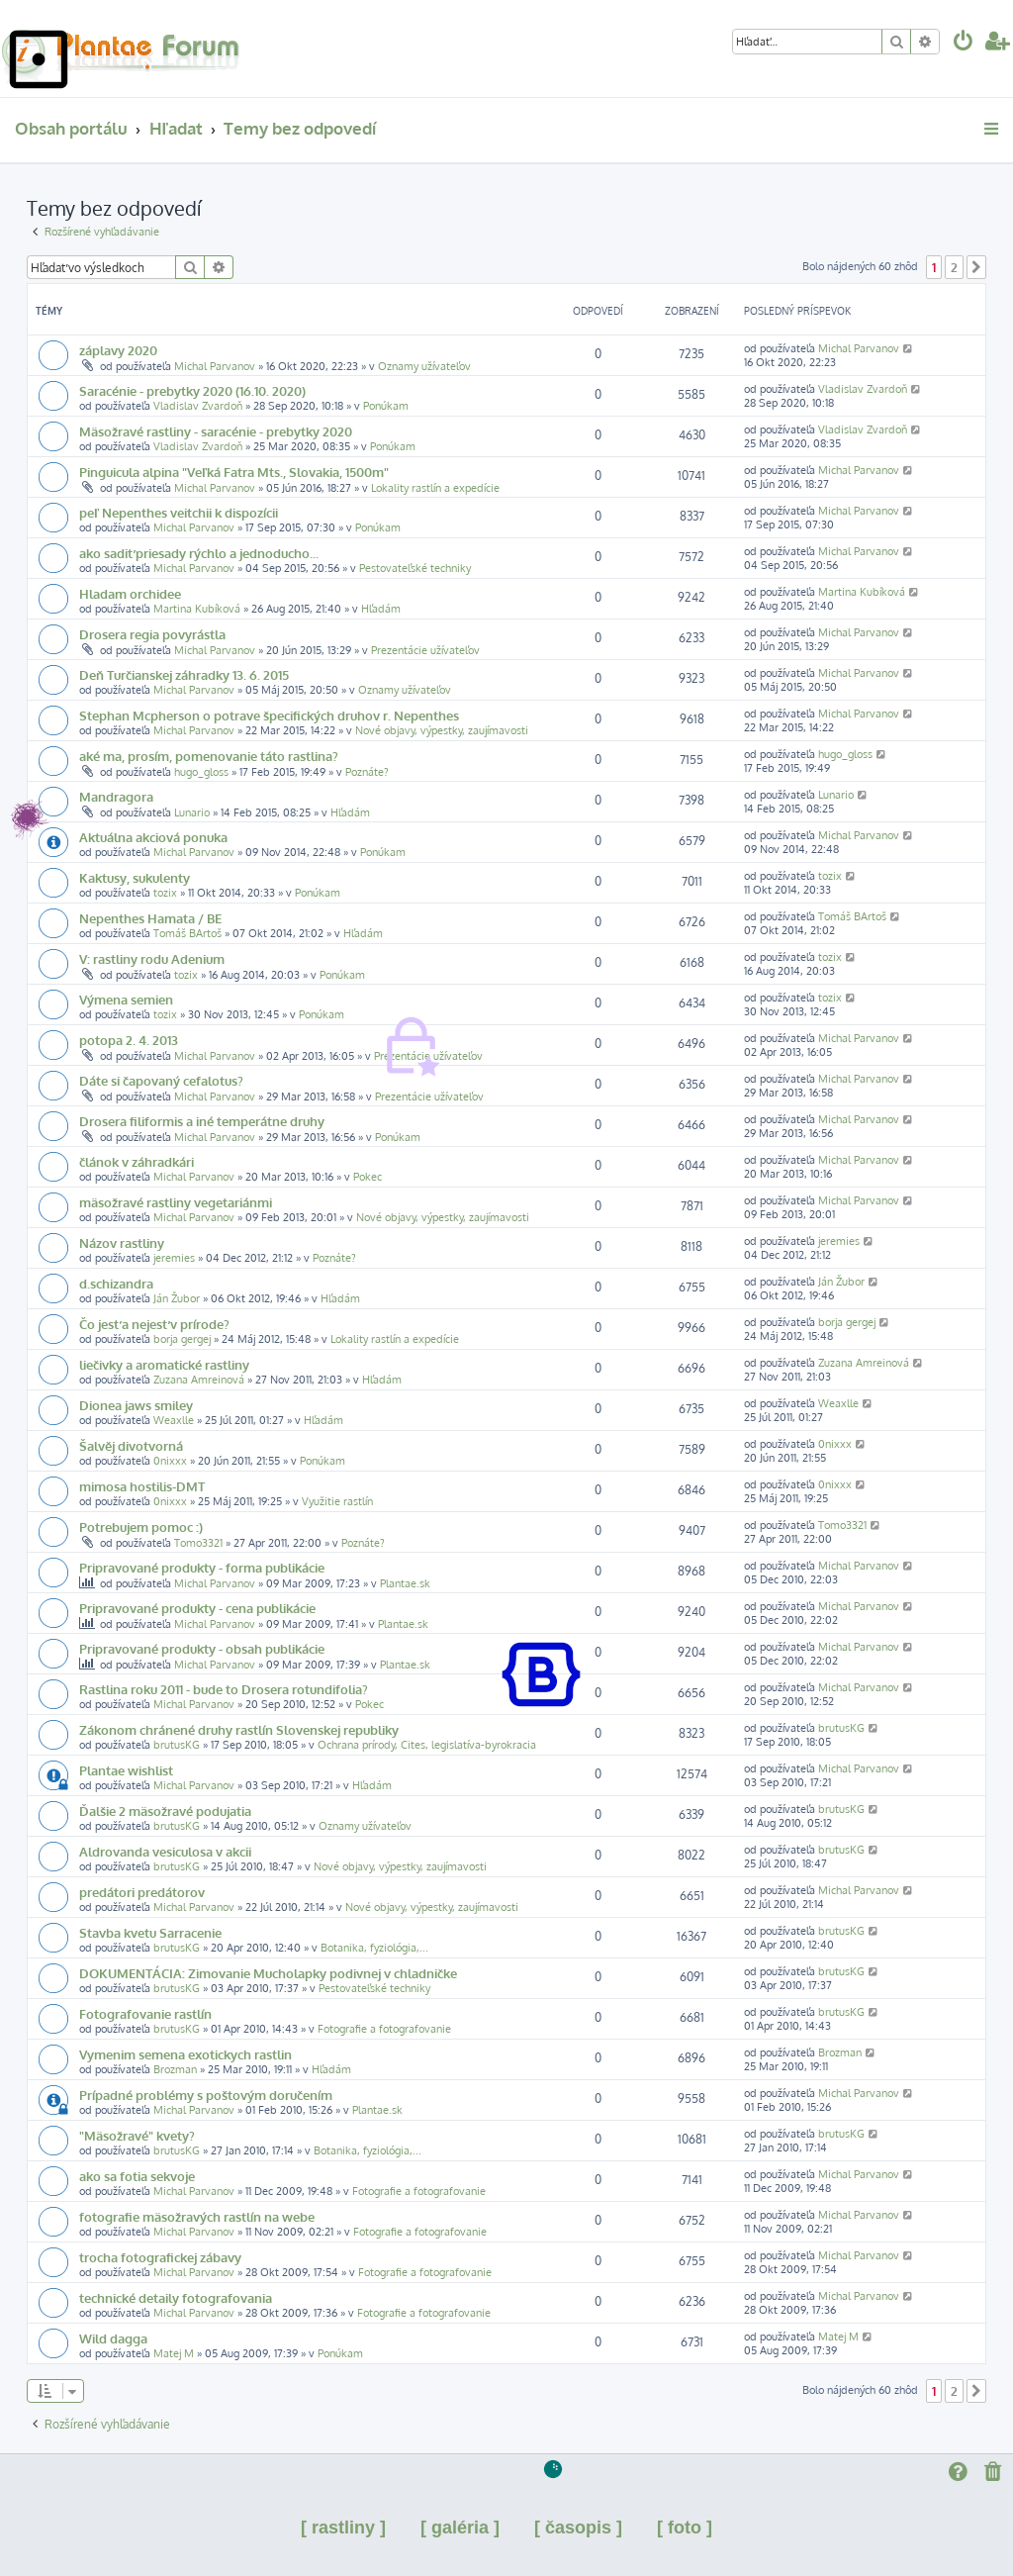  I want to click on bootstrap framework logo, so click(541, 1674).